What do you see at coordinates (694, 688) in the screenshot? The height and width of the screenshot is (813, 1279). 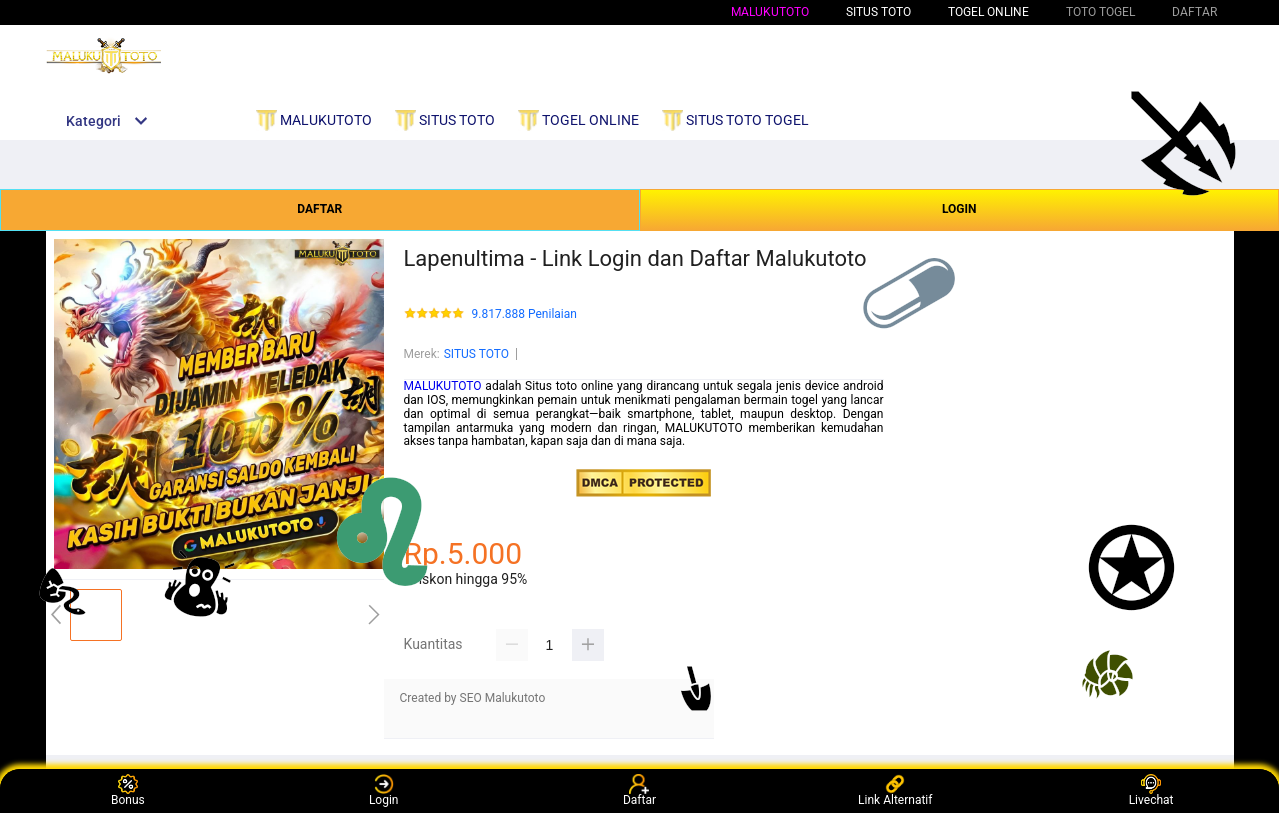 I see `select spade suit in a card game` at bounding box center [694, 688].